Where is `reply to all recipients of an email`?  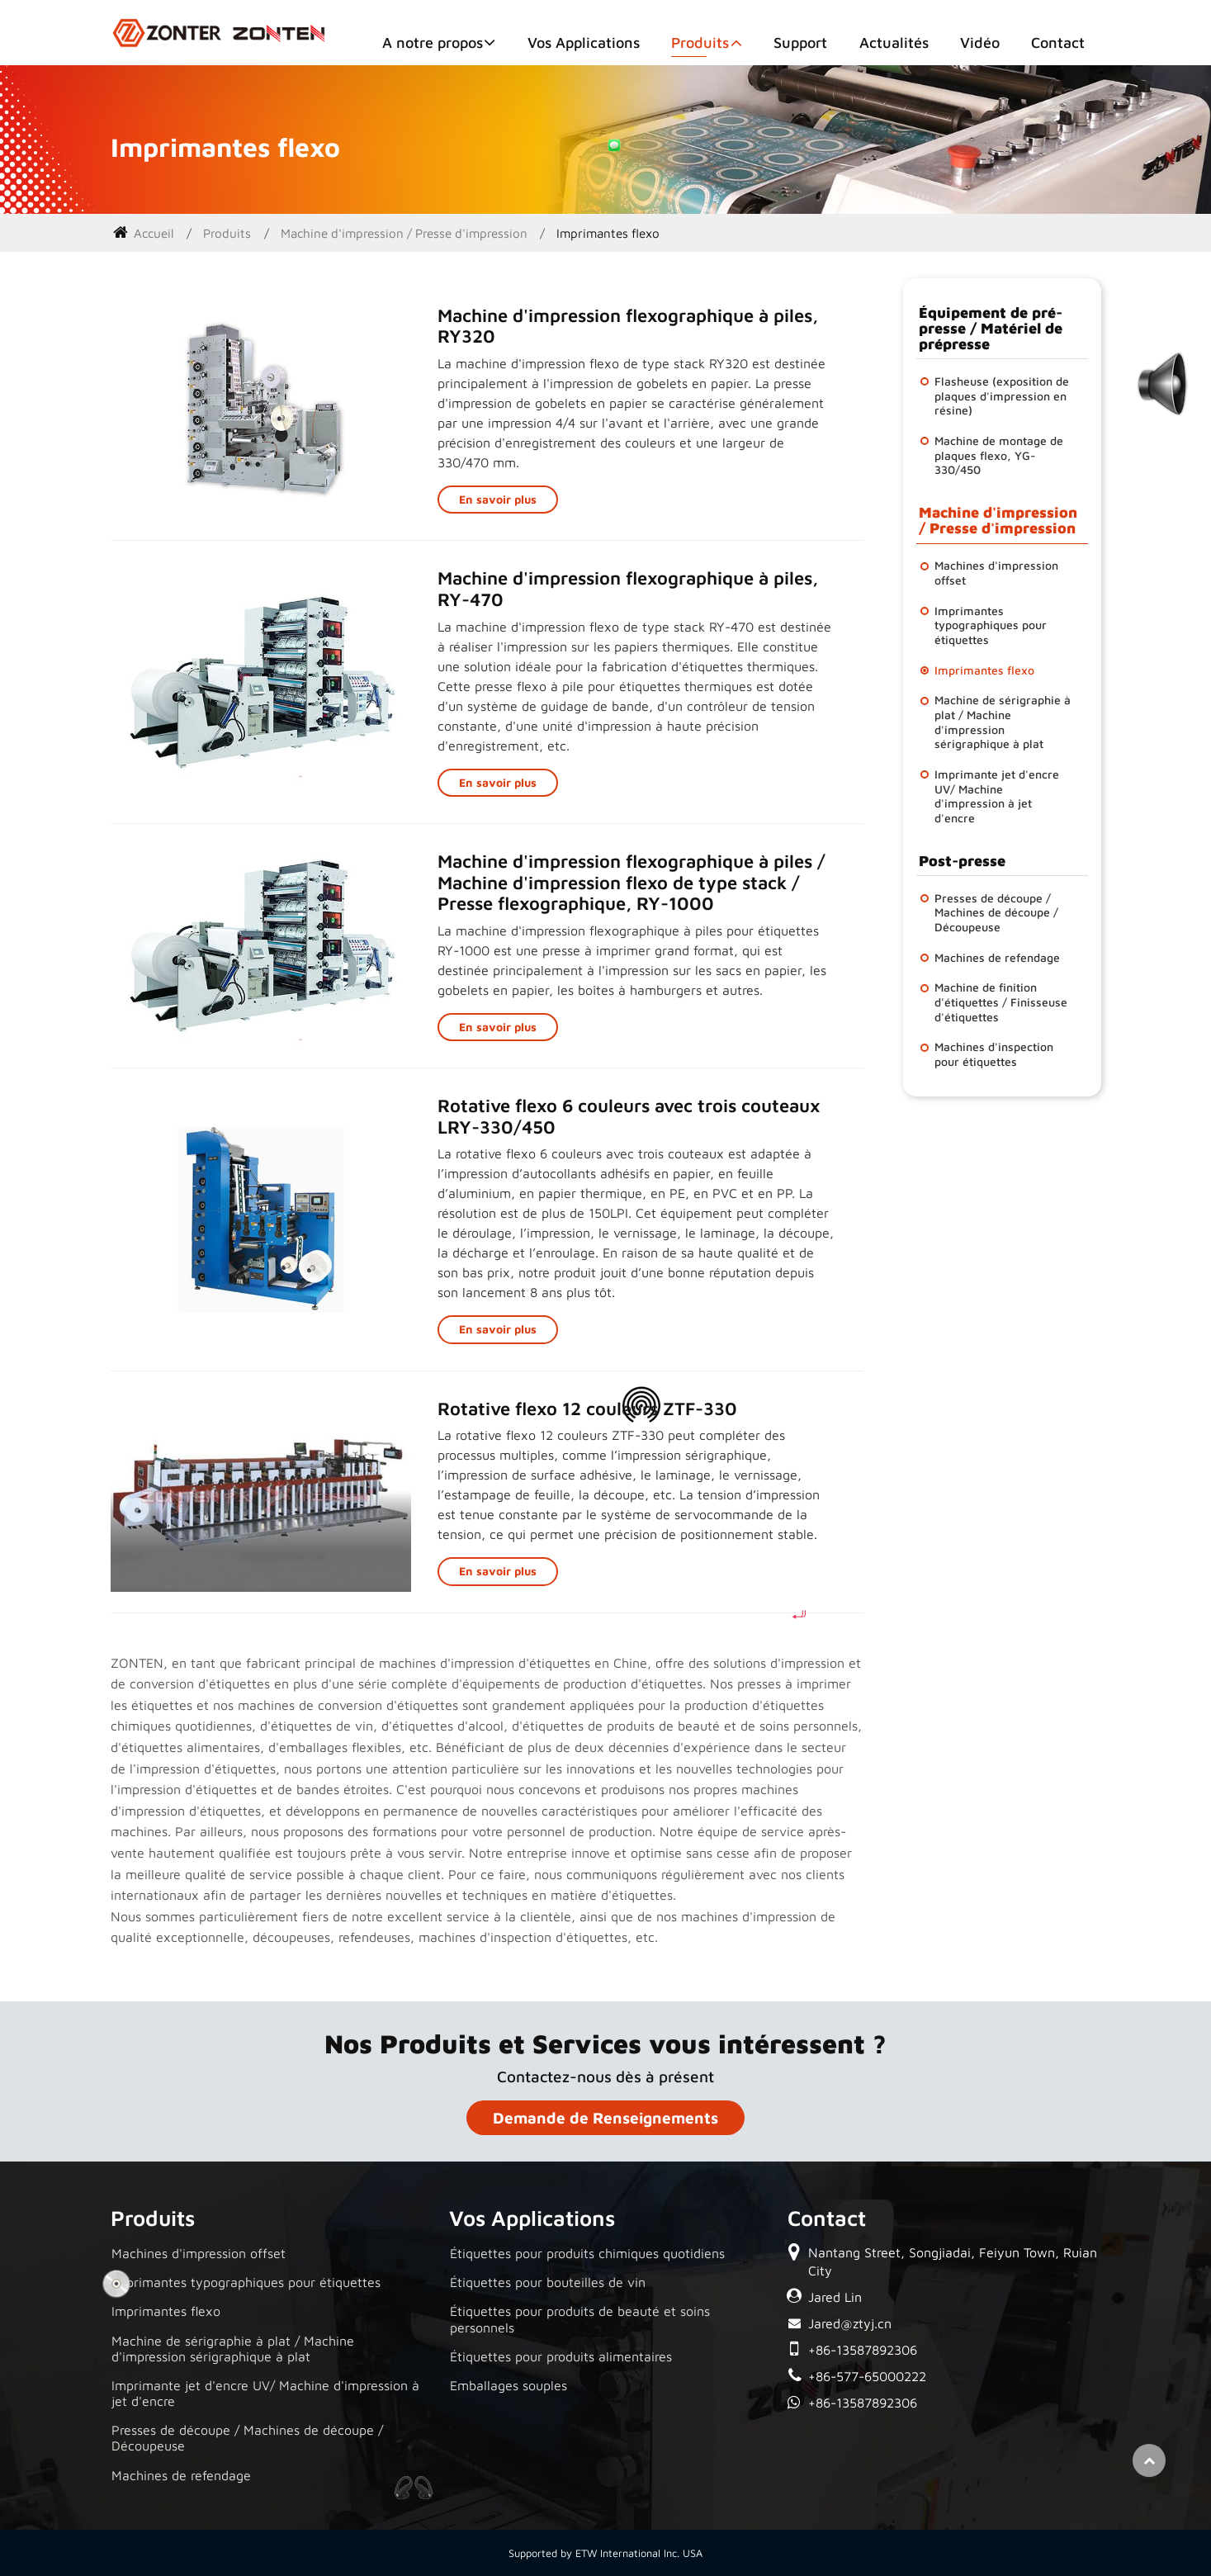 reply to all recipients of an email is located at coordinates (798, 1613).